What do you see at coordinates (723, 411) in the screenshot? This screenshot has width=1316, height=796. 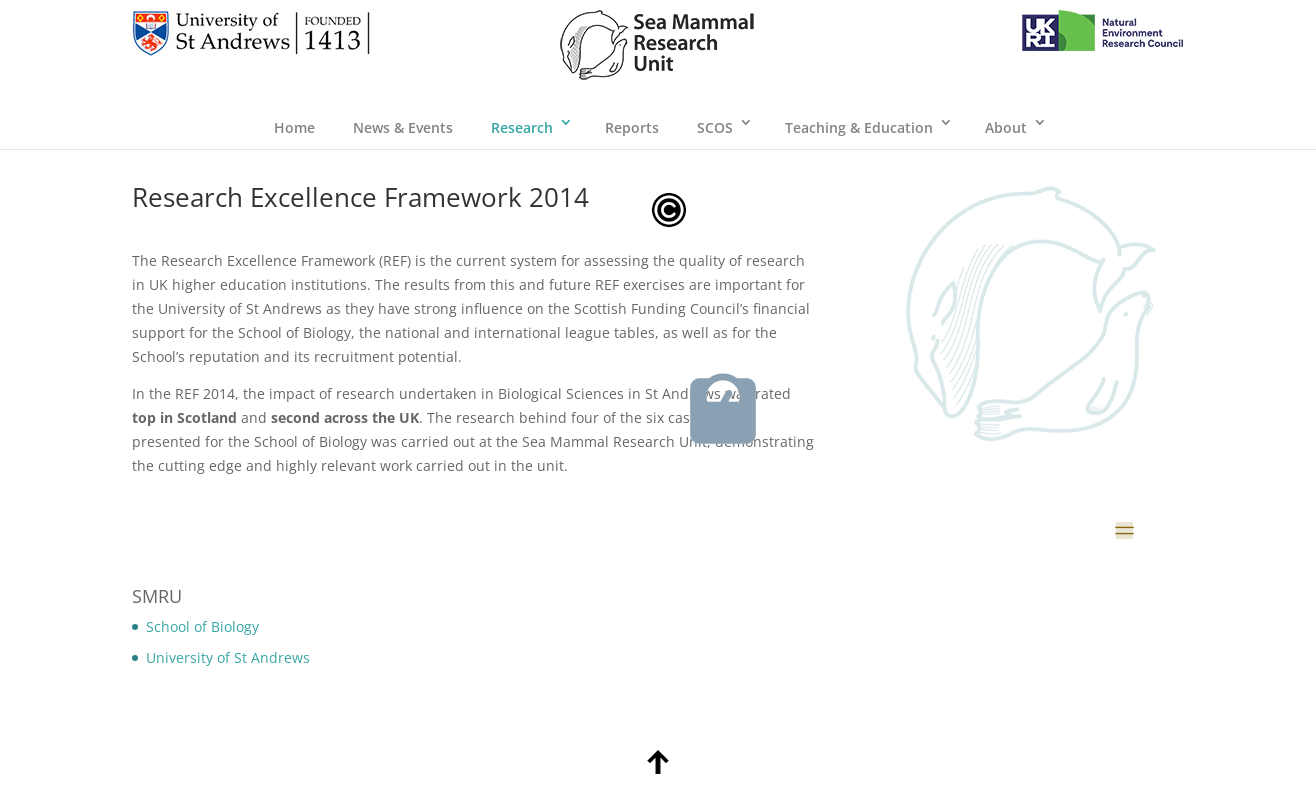 I see `view weight or body measurements` at bounding box center [723, 411].